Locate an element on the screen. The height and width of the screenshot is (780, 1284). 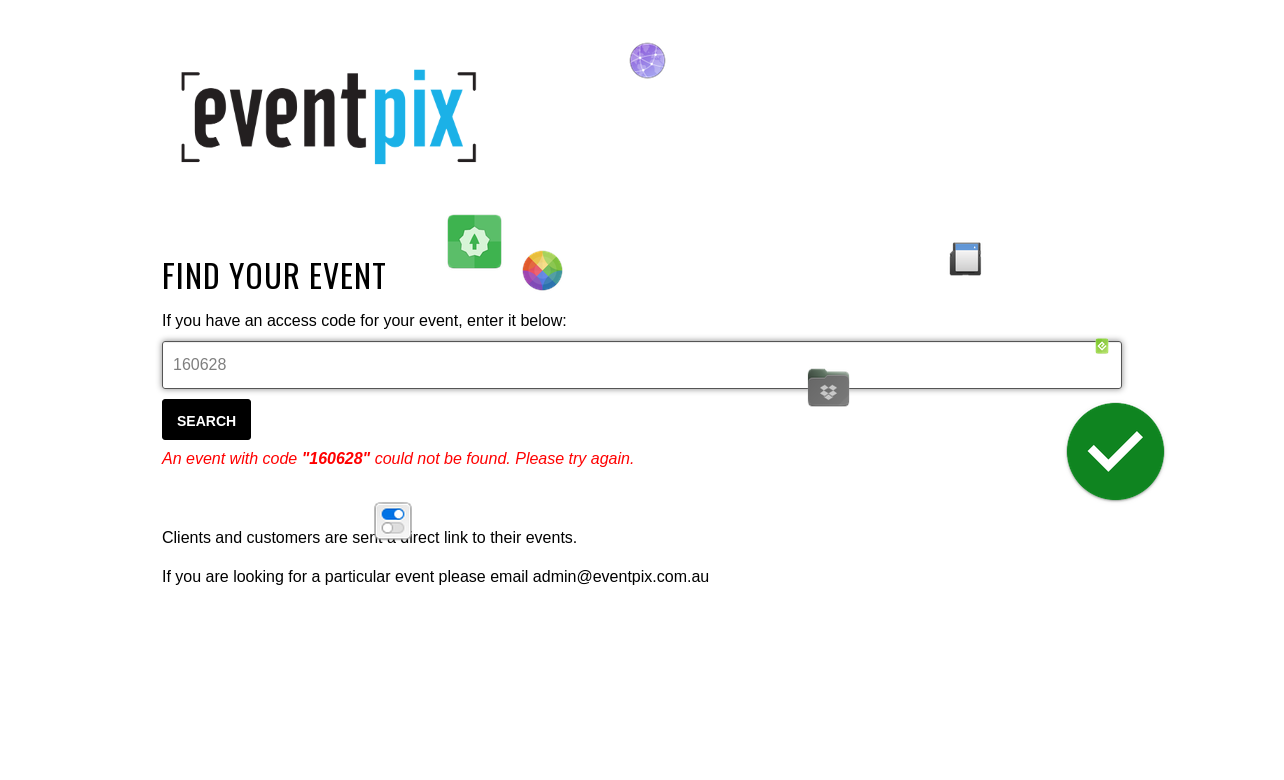
open gnome tweaks application is located at coordinates (393, 521).